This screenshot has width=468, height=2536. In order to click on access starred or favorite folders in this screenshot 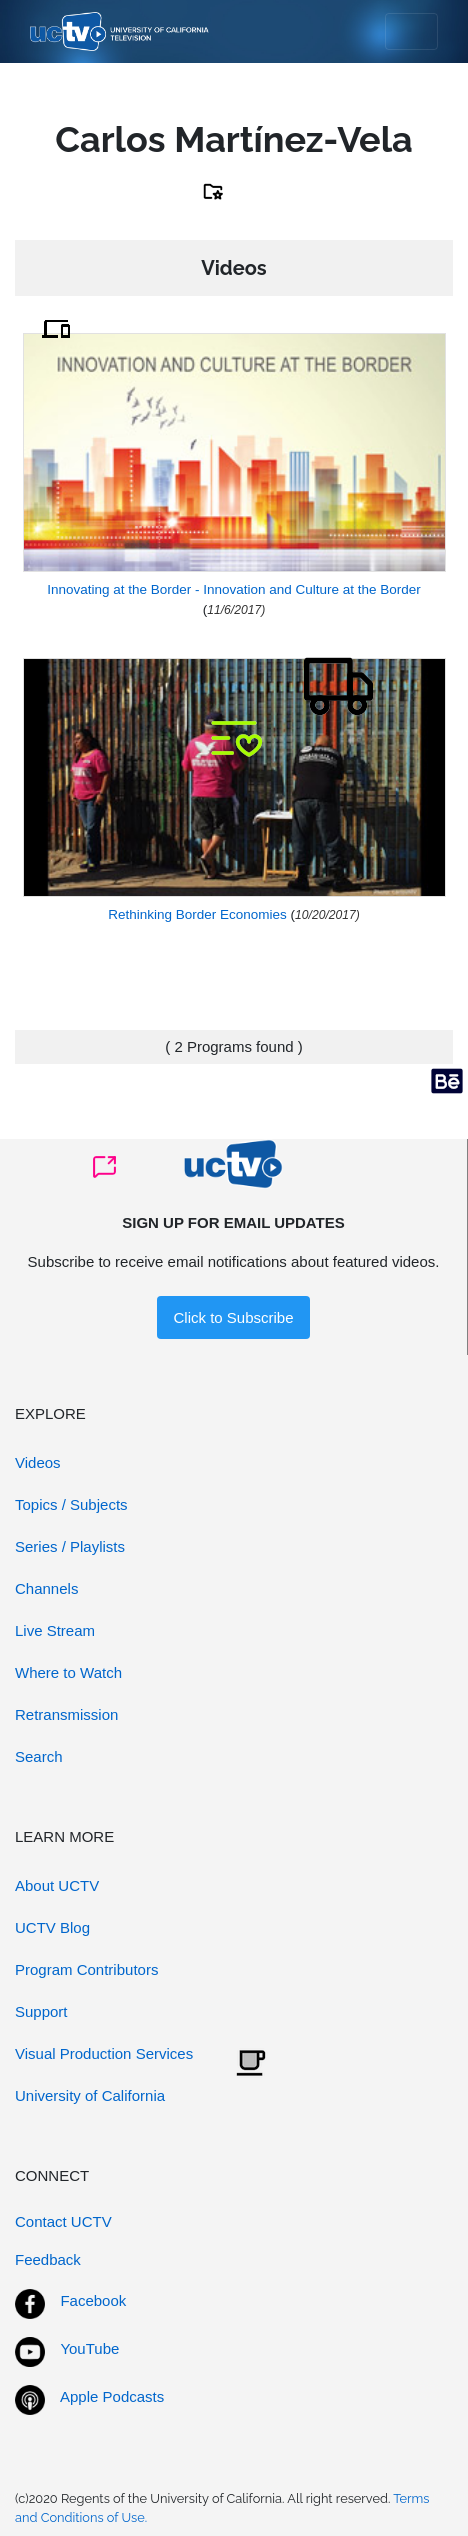, I will do `click(213, 191)`.